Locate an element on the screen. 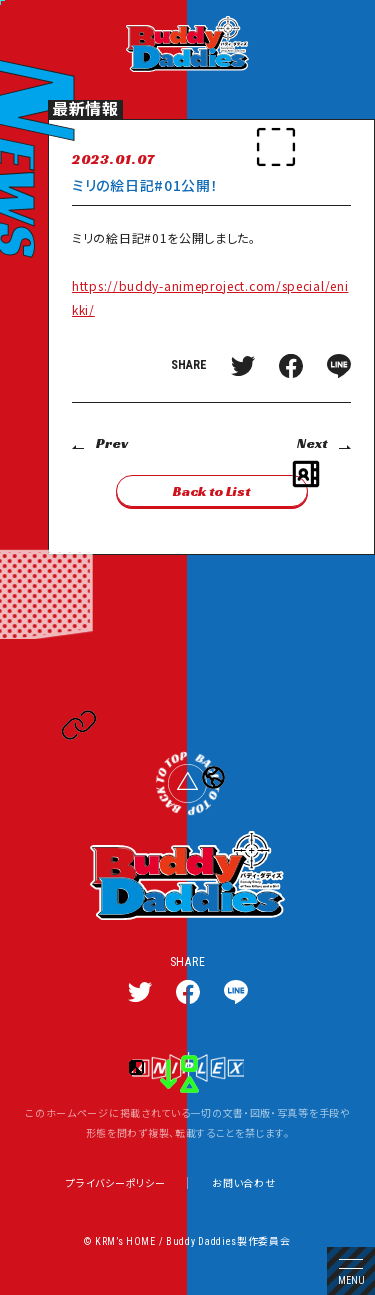  switch to western hemisphere or Americas region is located at coordinates (213, 777).